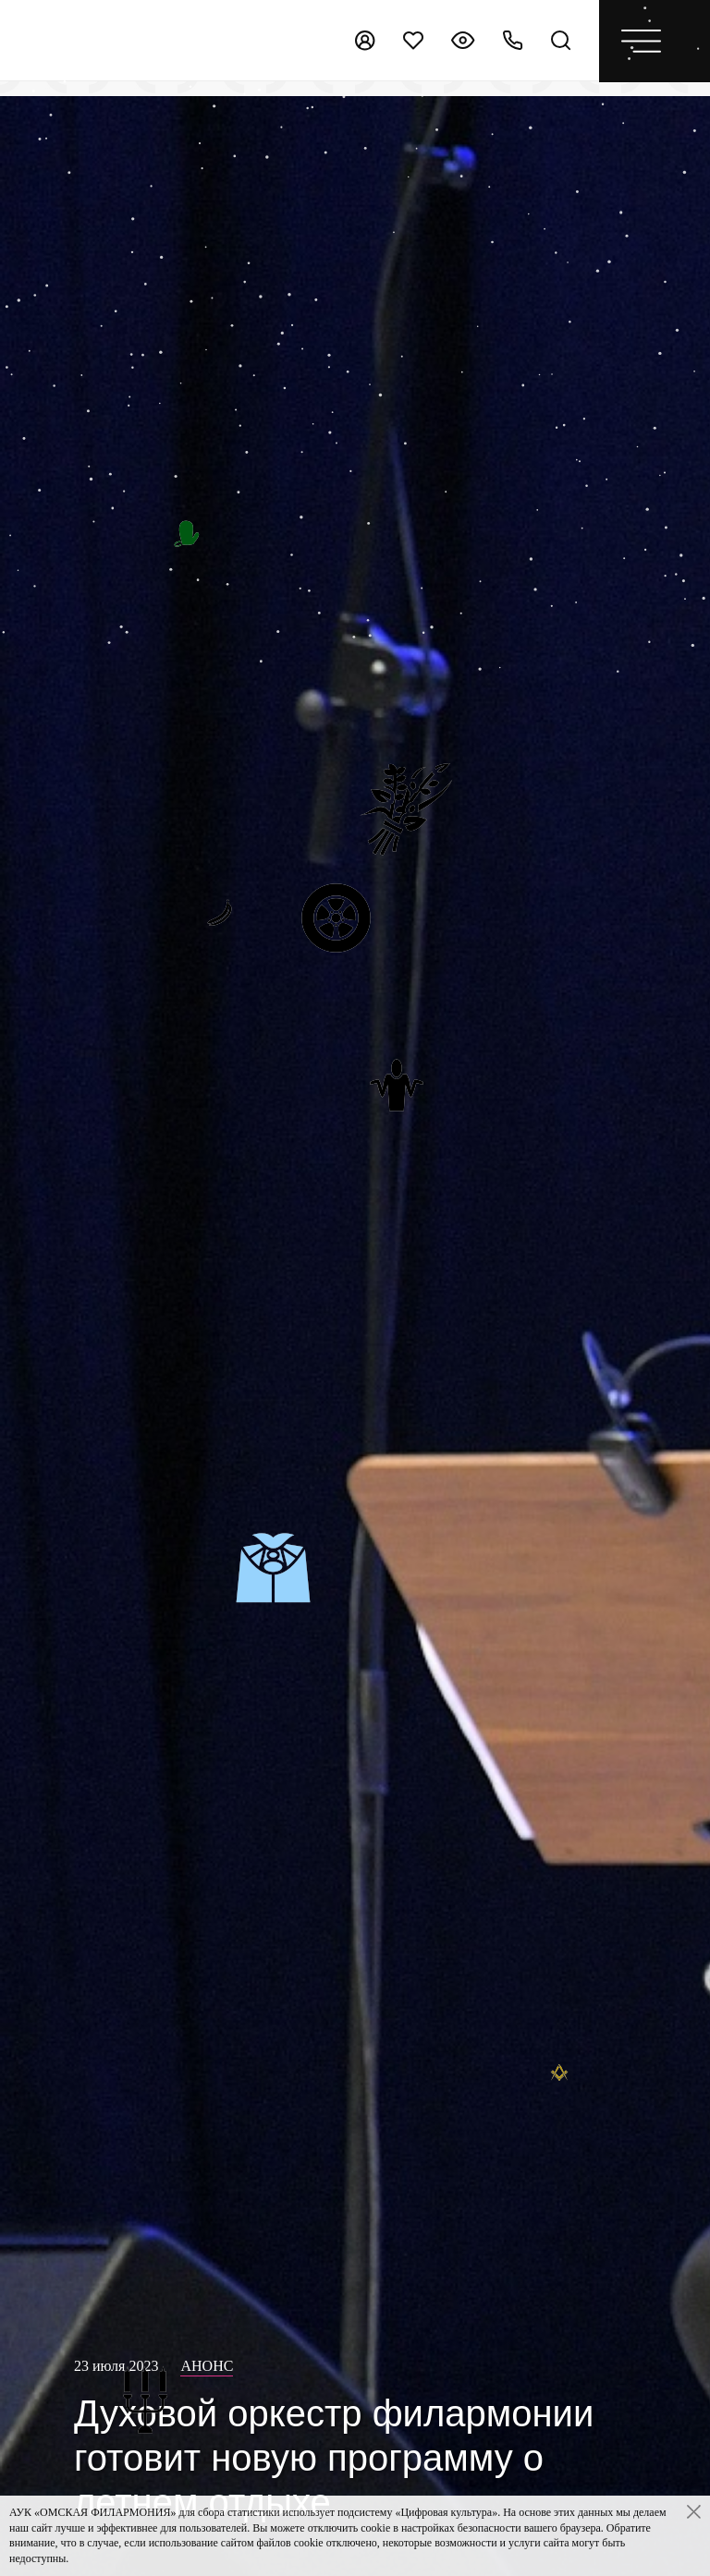  Describe the element at coordinates (187, 533) in the screenshot. I see `access cooking or recipe features` at that location.